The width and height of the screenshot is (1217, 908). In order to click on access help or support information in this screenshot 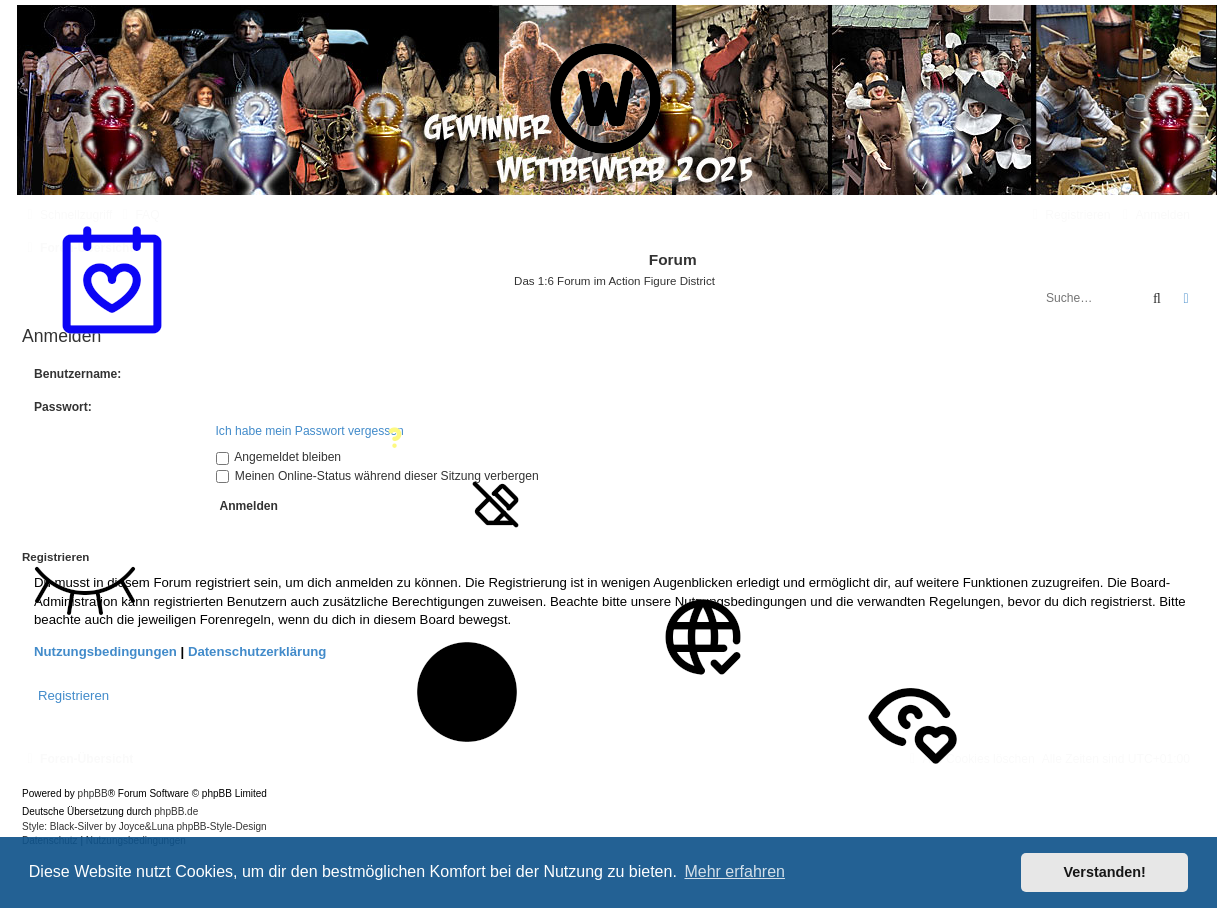, I will do `click(394, 436)`.